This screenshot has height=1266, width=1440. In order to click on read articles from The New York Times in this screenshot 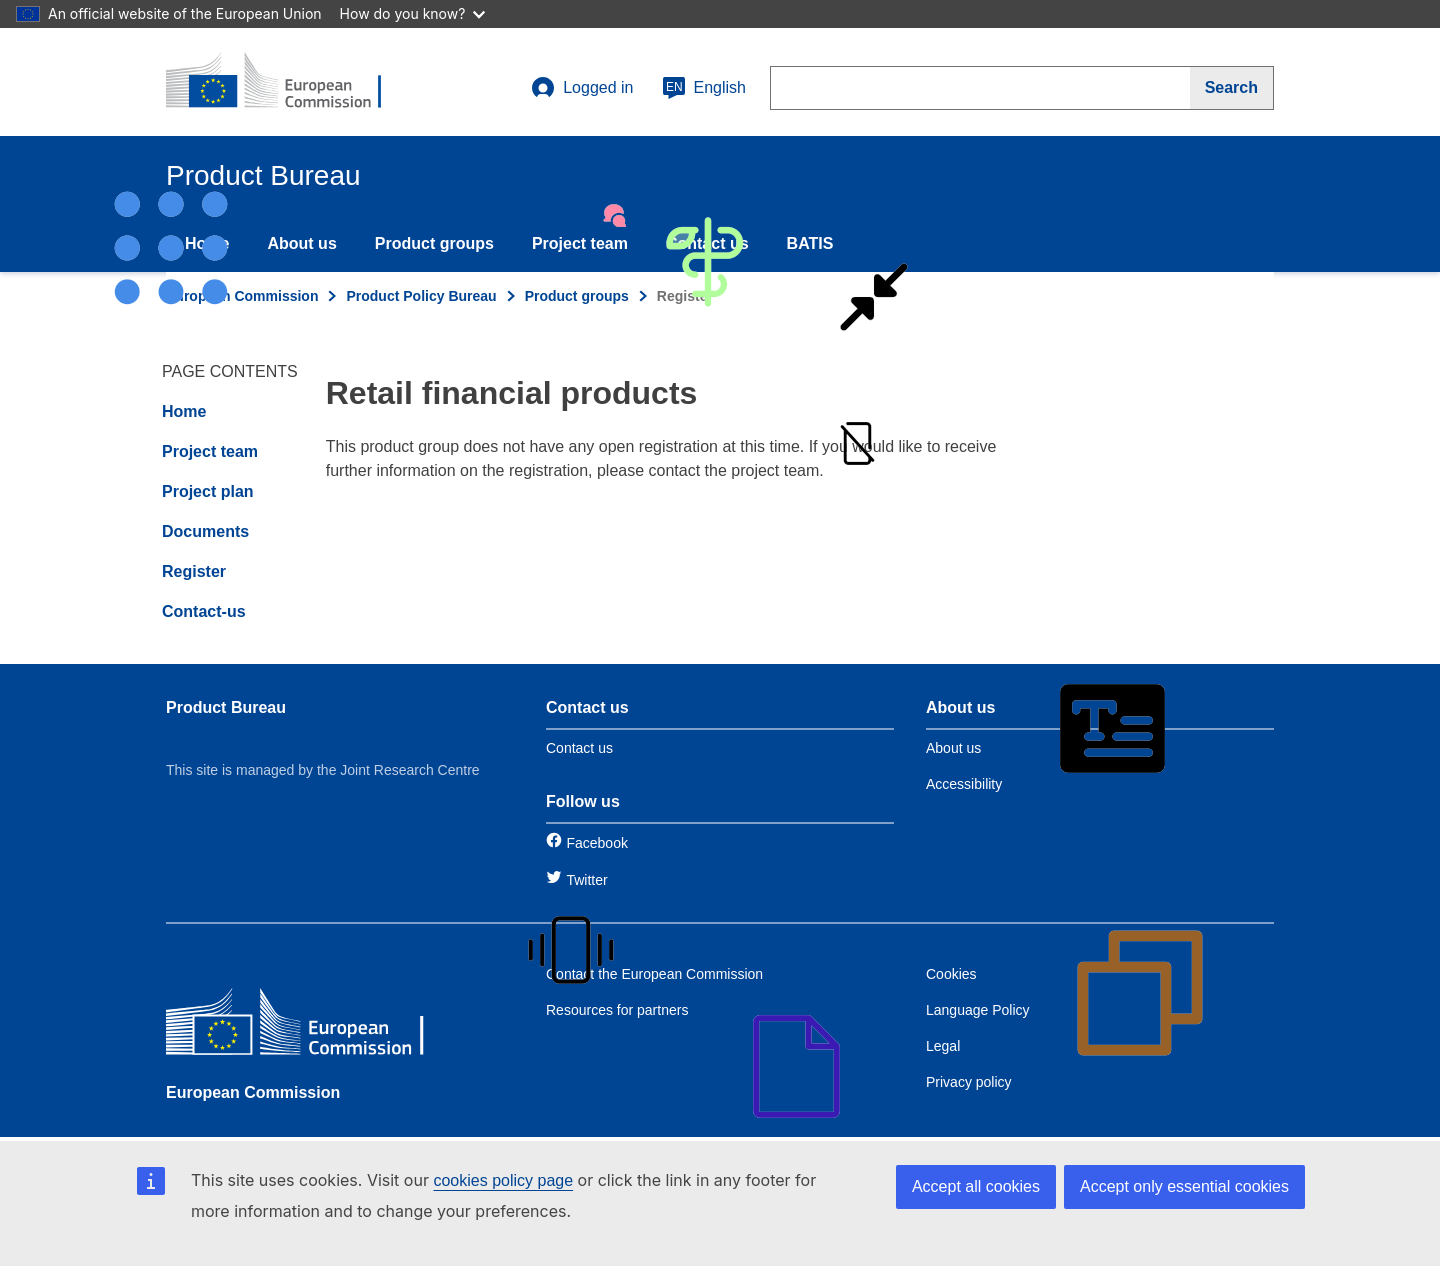, I will do `click(1112, 728)`.